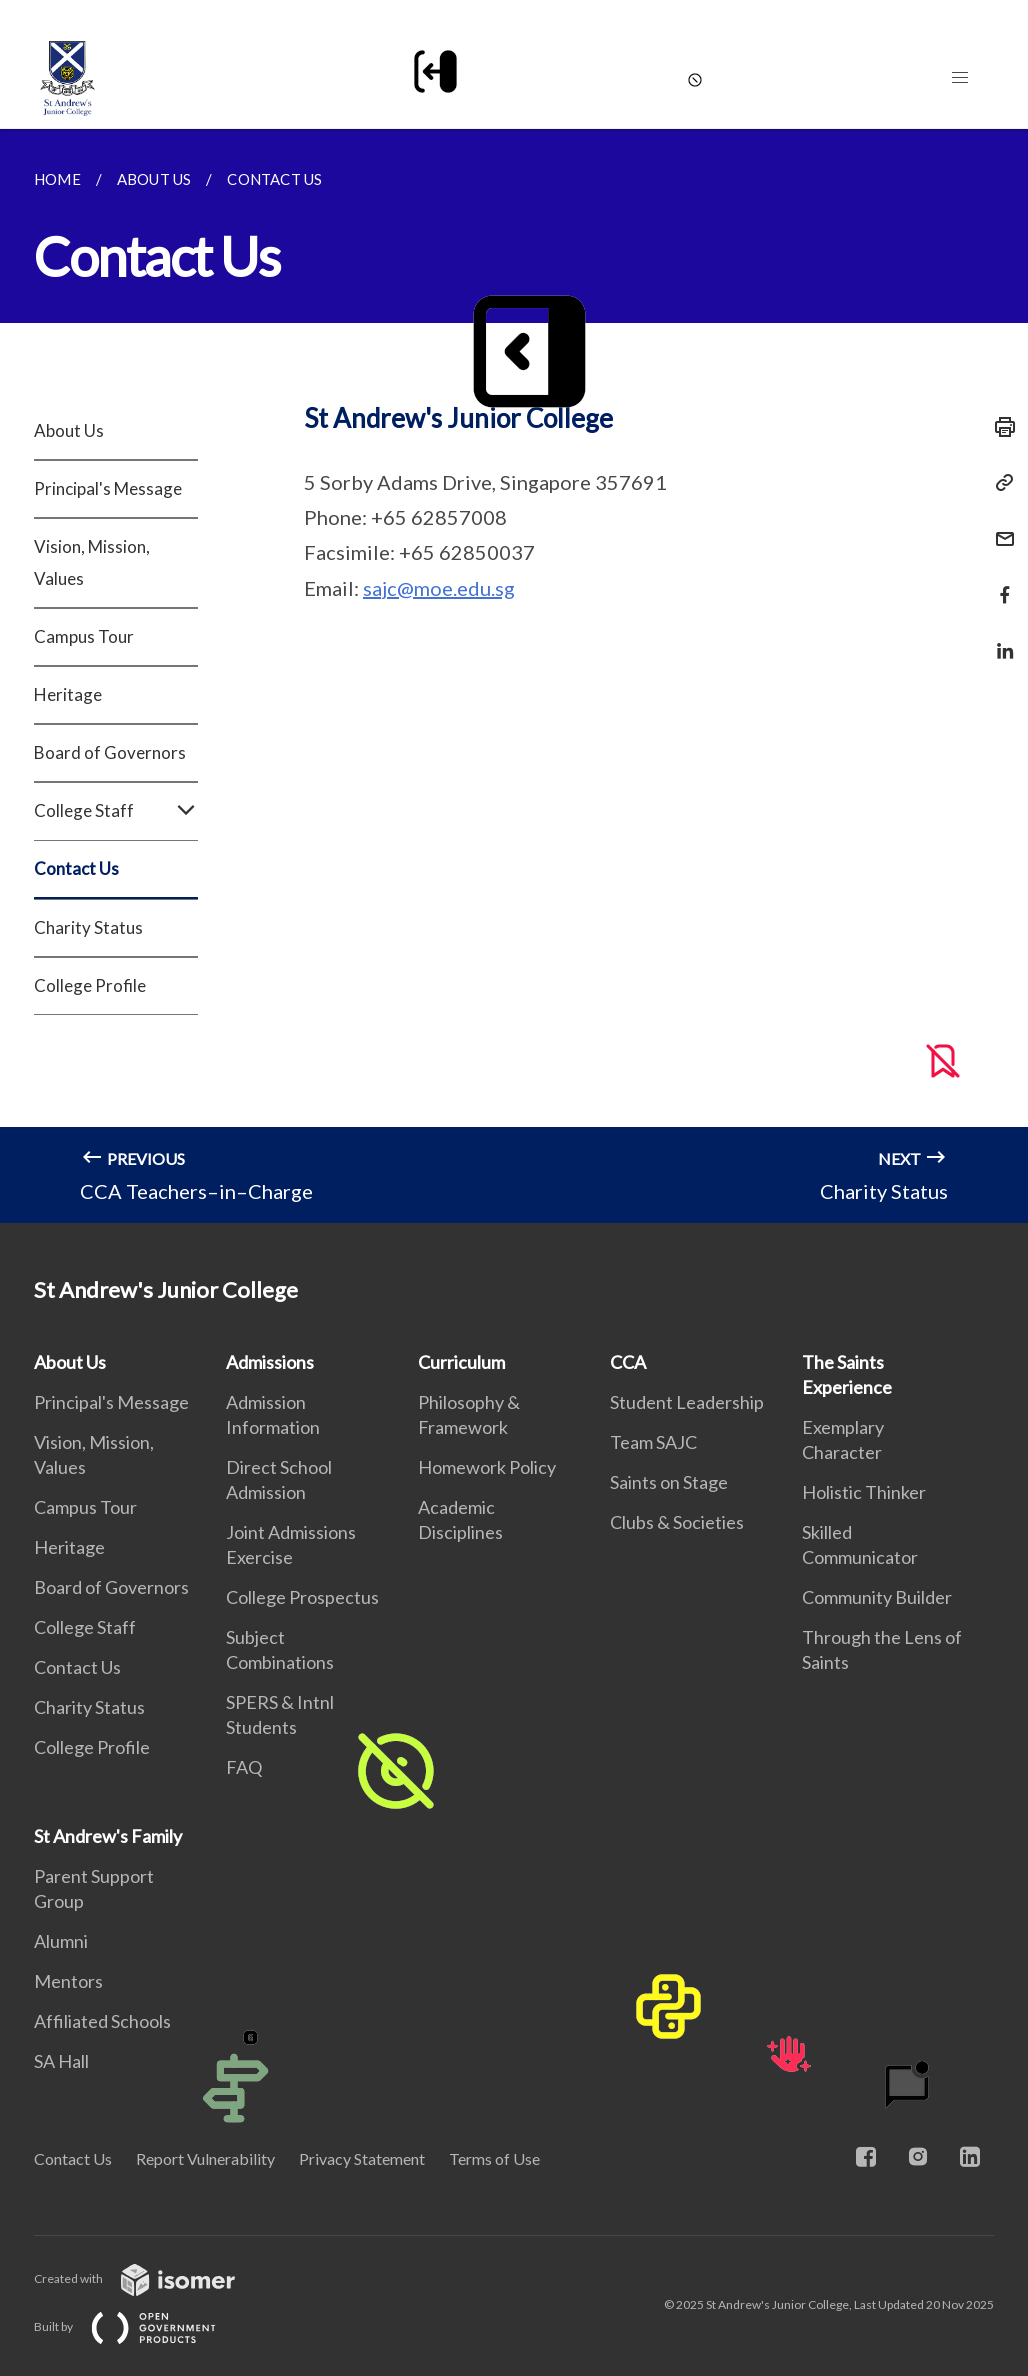 This screenshot has height=2376, width=1028. What do you see at coordinates (789, 2054) in the screenshot?
I see `hand sanitizer or hand washing reminder` at bounding box center [789, 2054].